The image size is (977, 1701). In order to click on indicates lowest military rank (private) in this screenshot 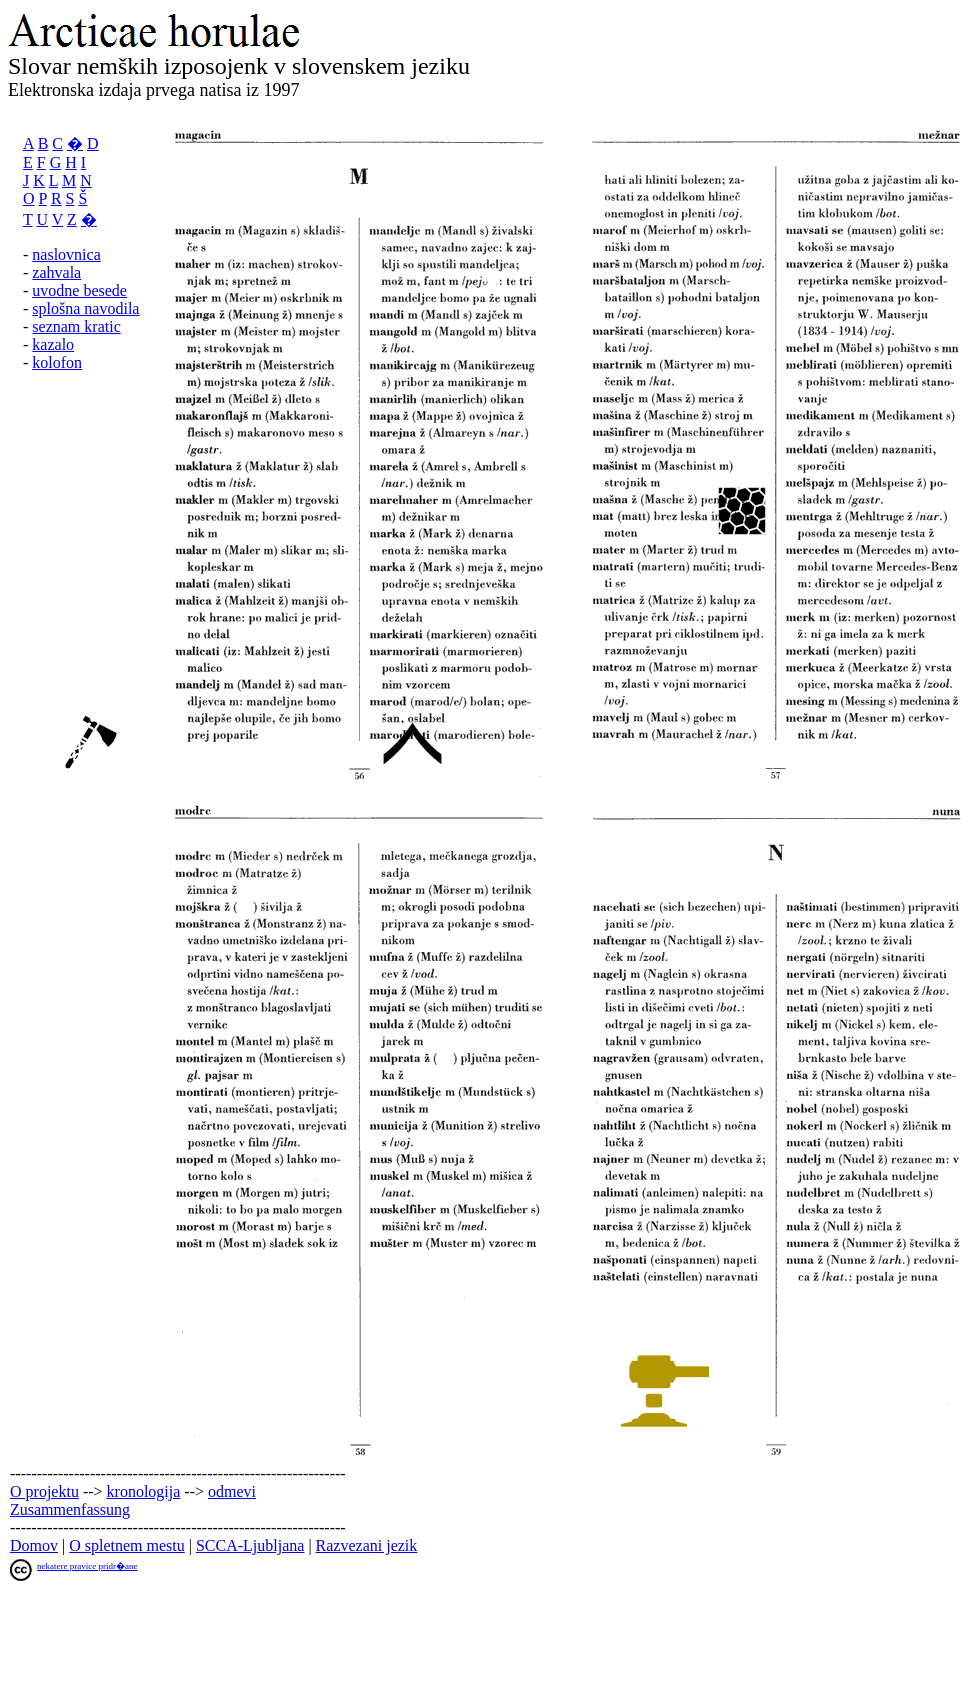, I will do `click(412, 743)`.